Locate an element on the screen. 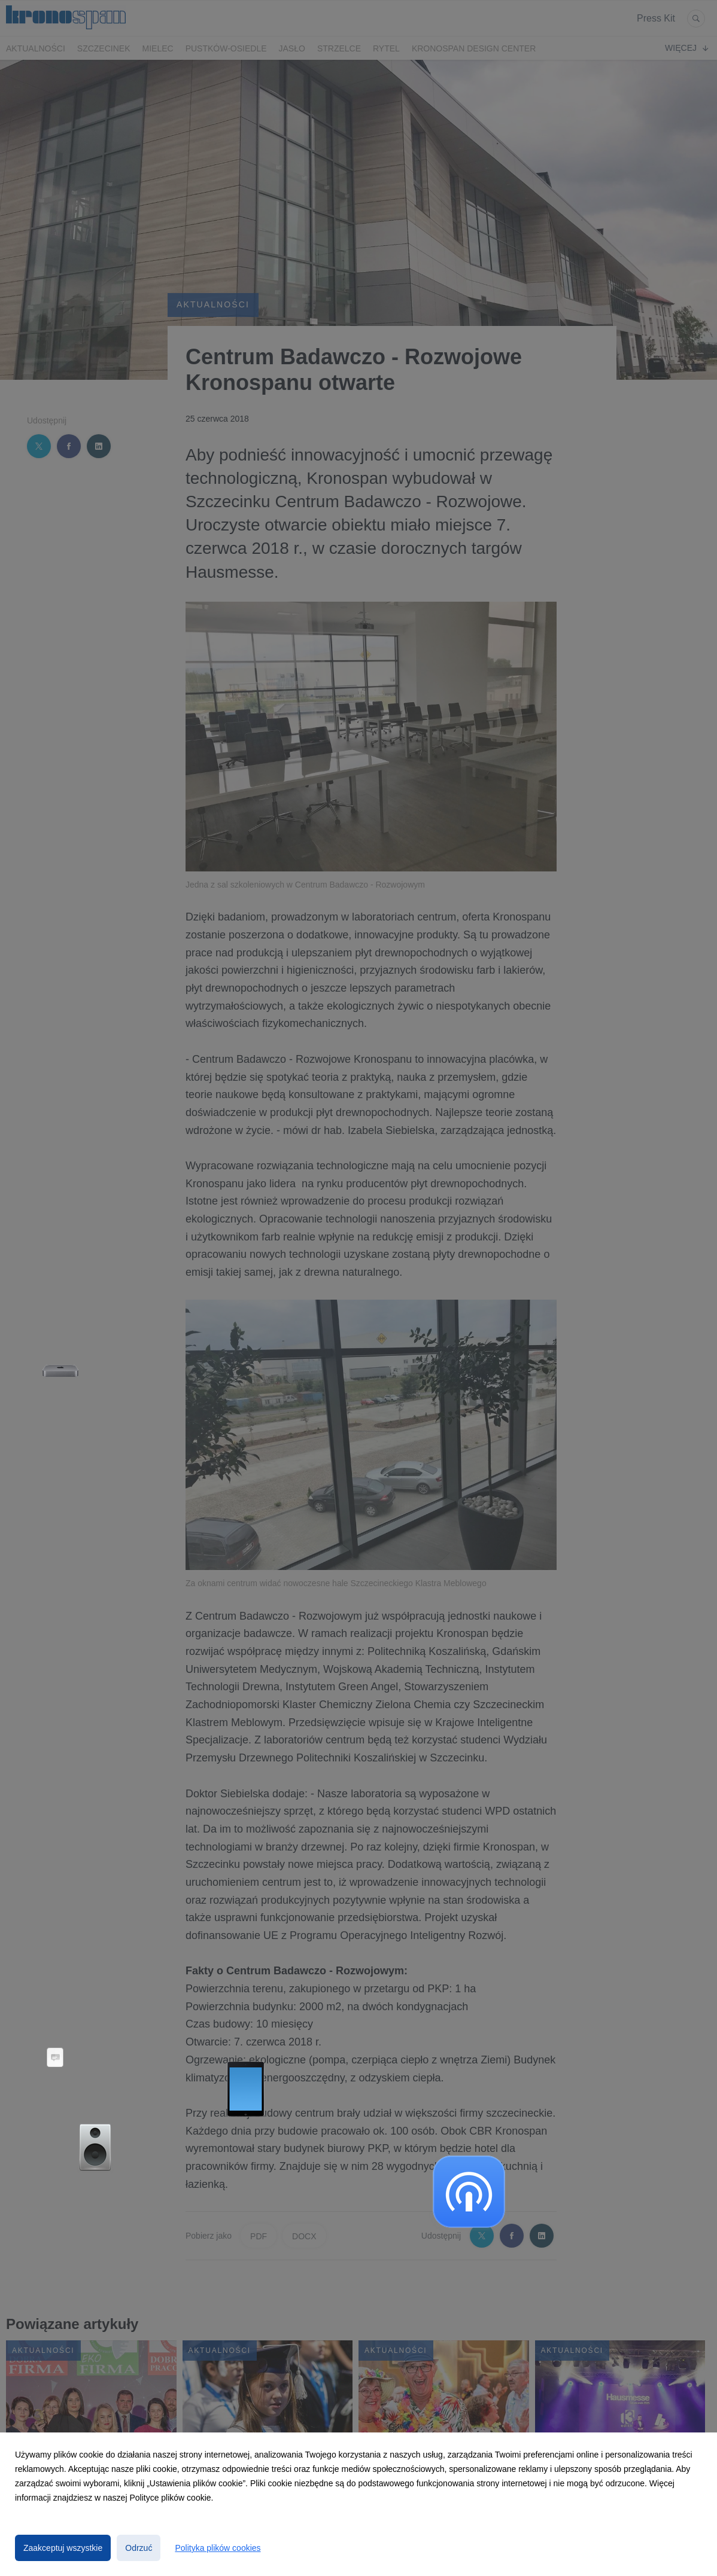  access sound or audio settings is located at coordinates (95, 2147).